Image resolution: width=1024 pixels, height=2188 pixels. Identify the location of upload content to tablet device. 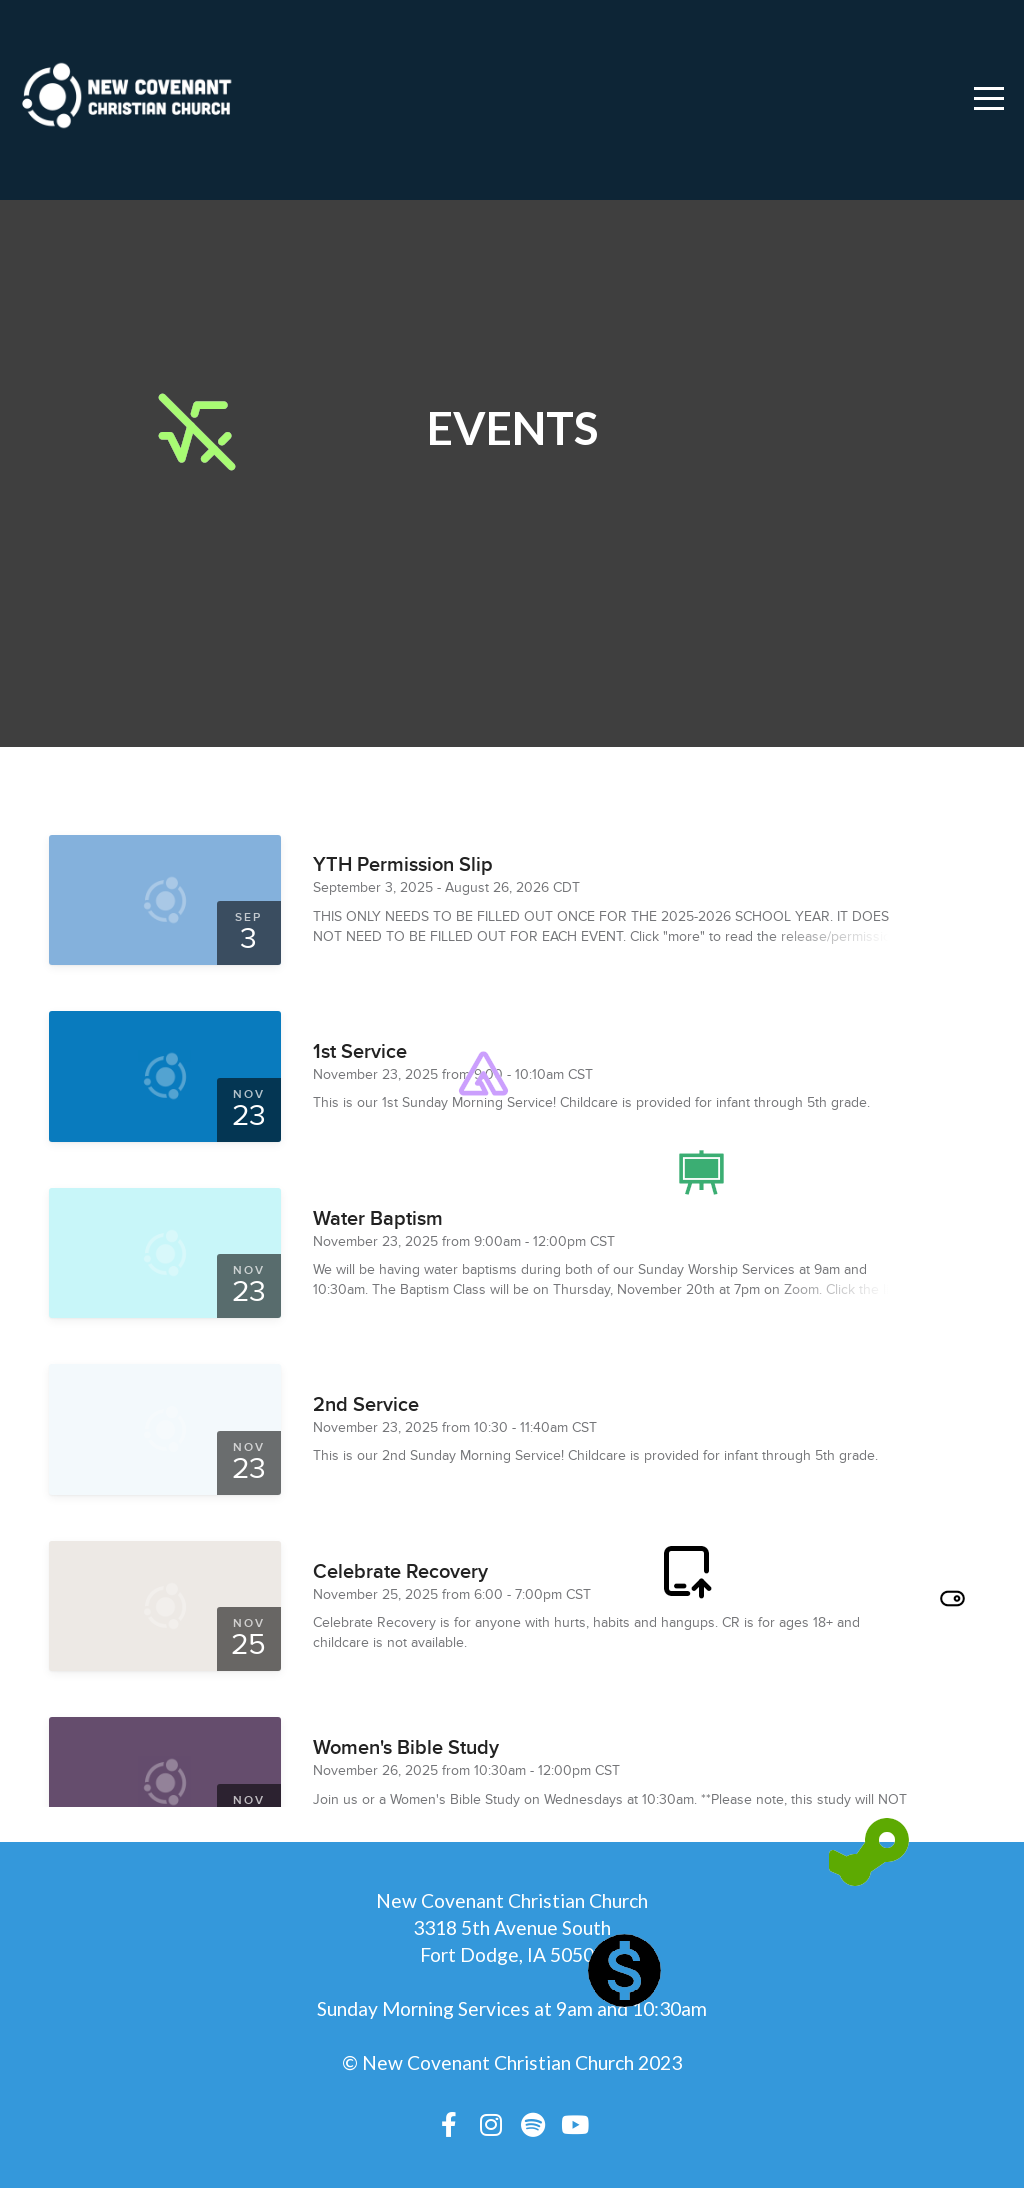
(684, 1571).